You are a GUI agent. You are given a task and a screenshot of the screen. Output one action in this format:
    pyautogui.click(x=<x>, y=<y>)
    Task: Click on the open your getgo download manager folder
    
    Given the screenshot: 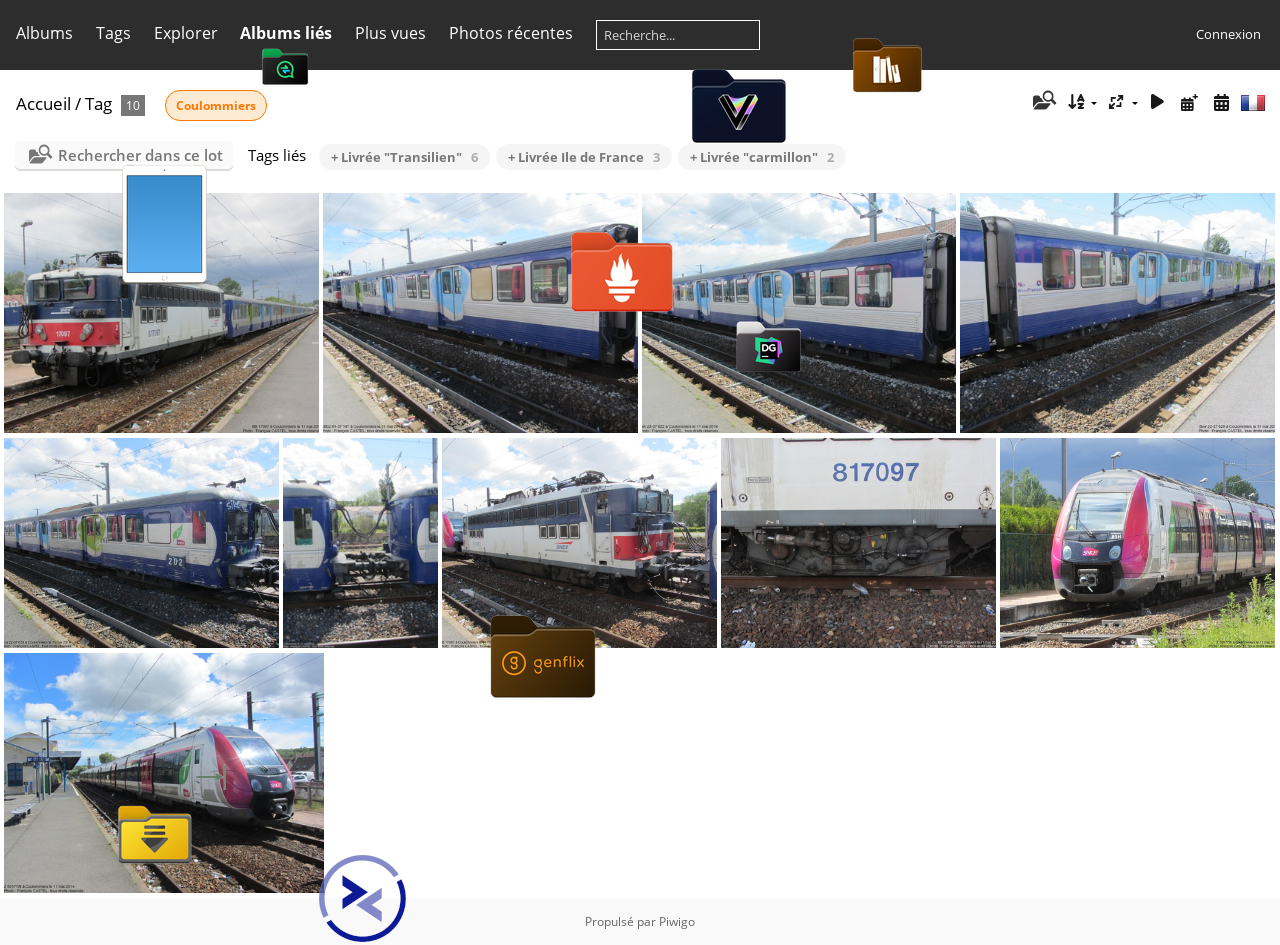 What is the action you would take?
    pyautogui.click(x=154, y=836)
    